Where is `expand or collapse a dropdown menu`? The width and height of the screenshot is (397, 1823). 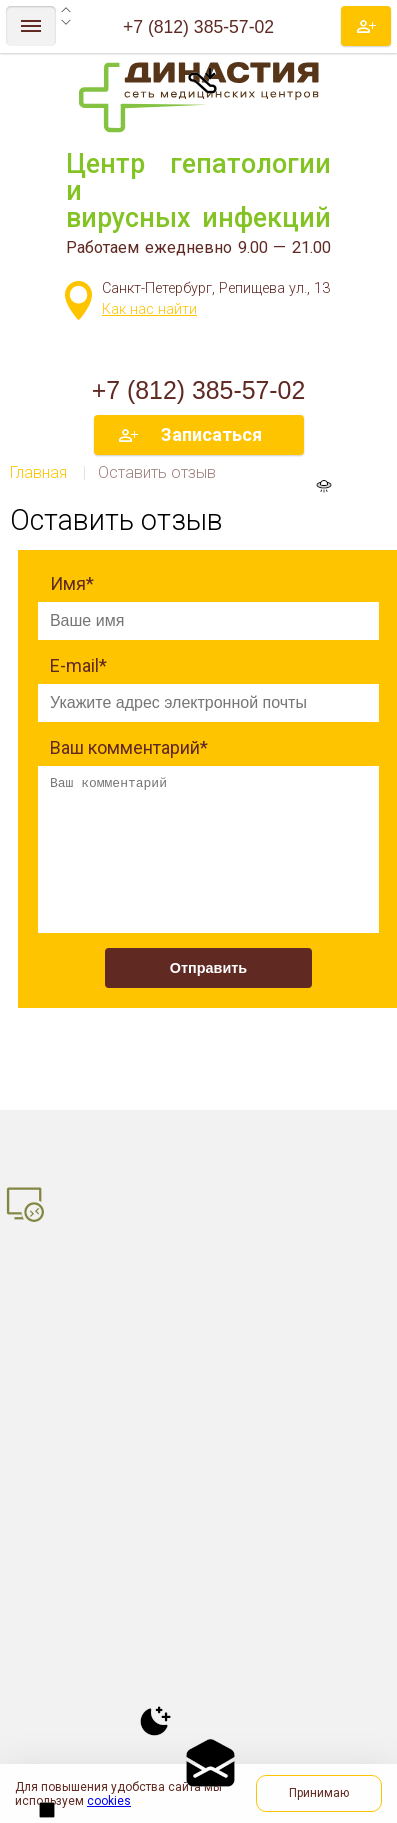 expand or collapse a dropdown menu is located at coordinates (66, 16).